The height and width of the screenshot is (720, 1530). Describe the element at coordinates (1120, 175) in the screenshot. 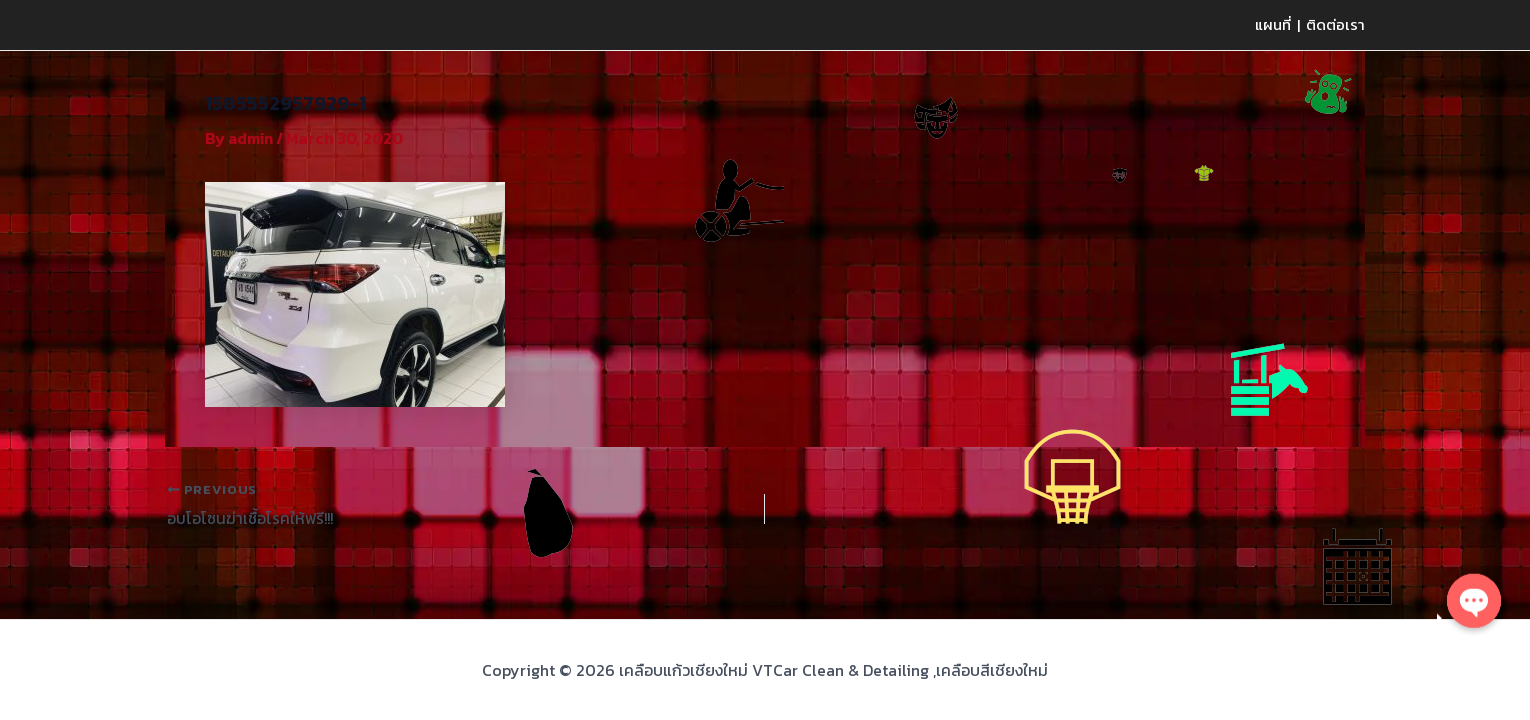

I see `equip or attach a shield to your character` at that location.